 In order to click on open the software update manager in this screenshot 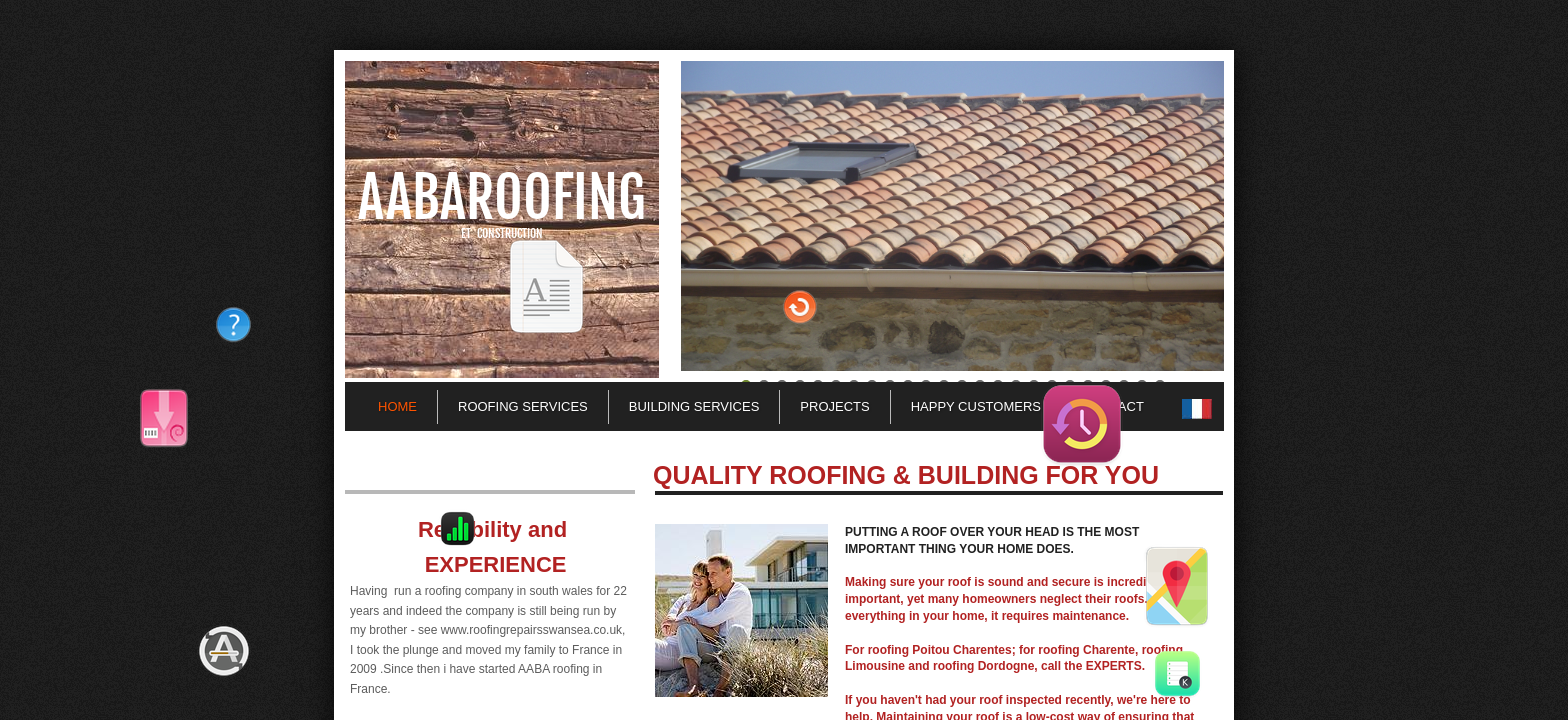, I will do `click(224, 651)`.